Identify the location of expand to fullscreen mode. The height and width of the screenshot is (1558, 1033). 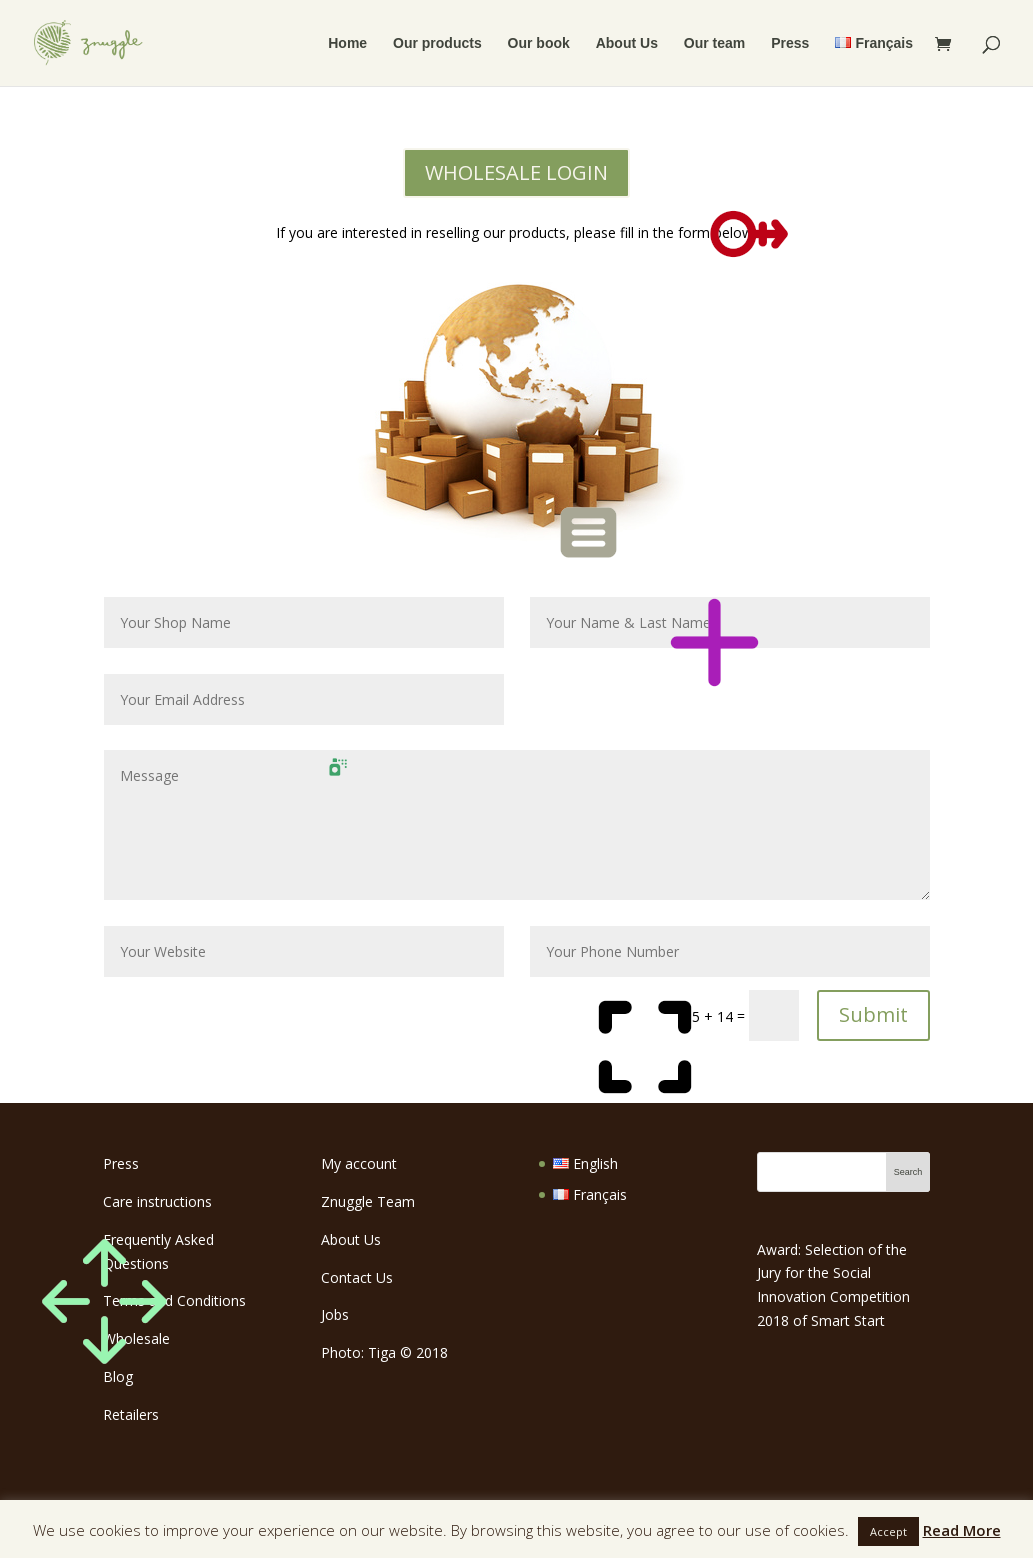
(645, 1047).